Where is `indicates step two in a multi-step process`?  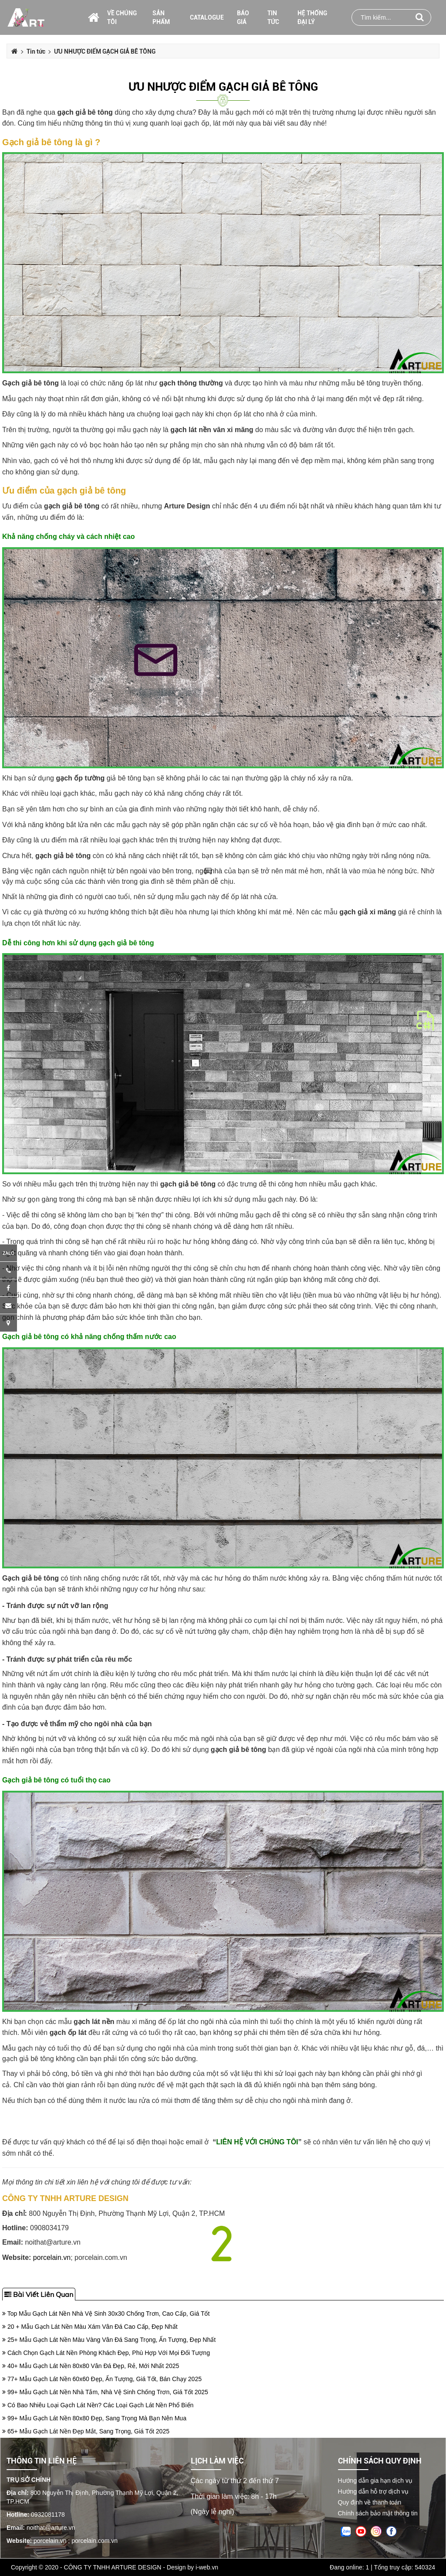
indicates step two in a multi-step process is located at coordinates (221, 2243).